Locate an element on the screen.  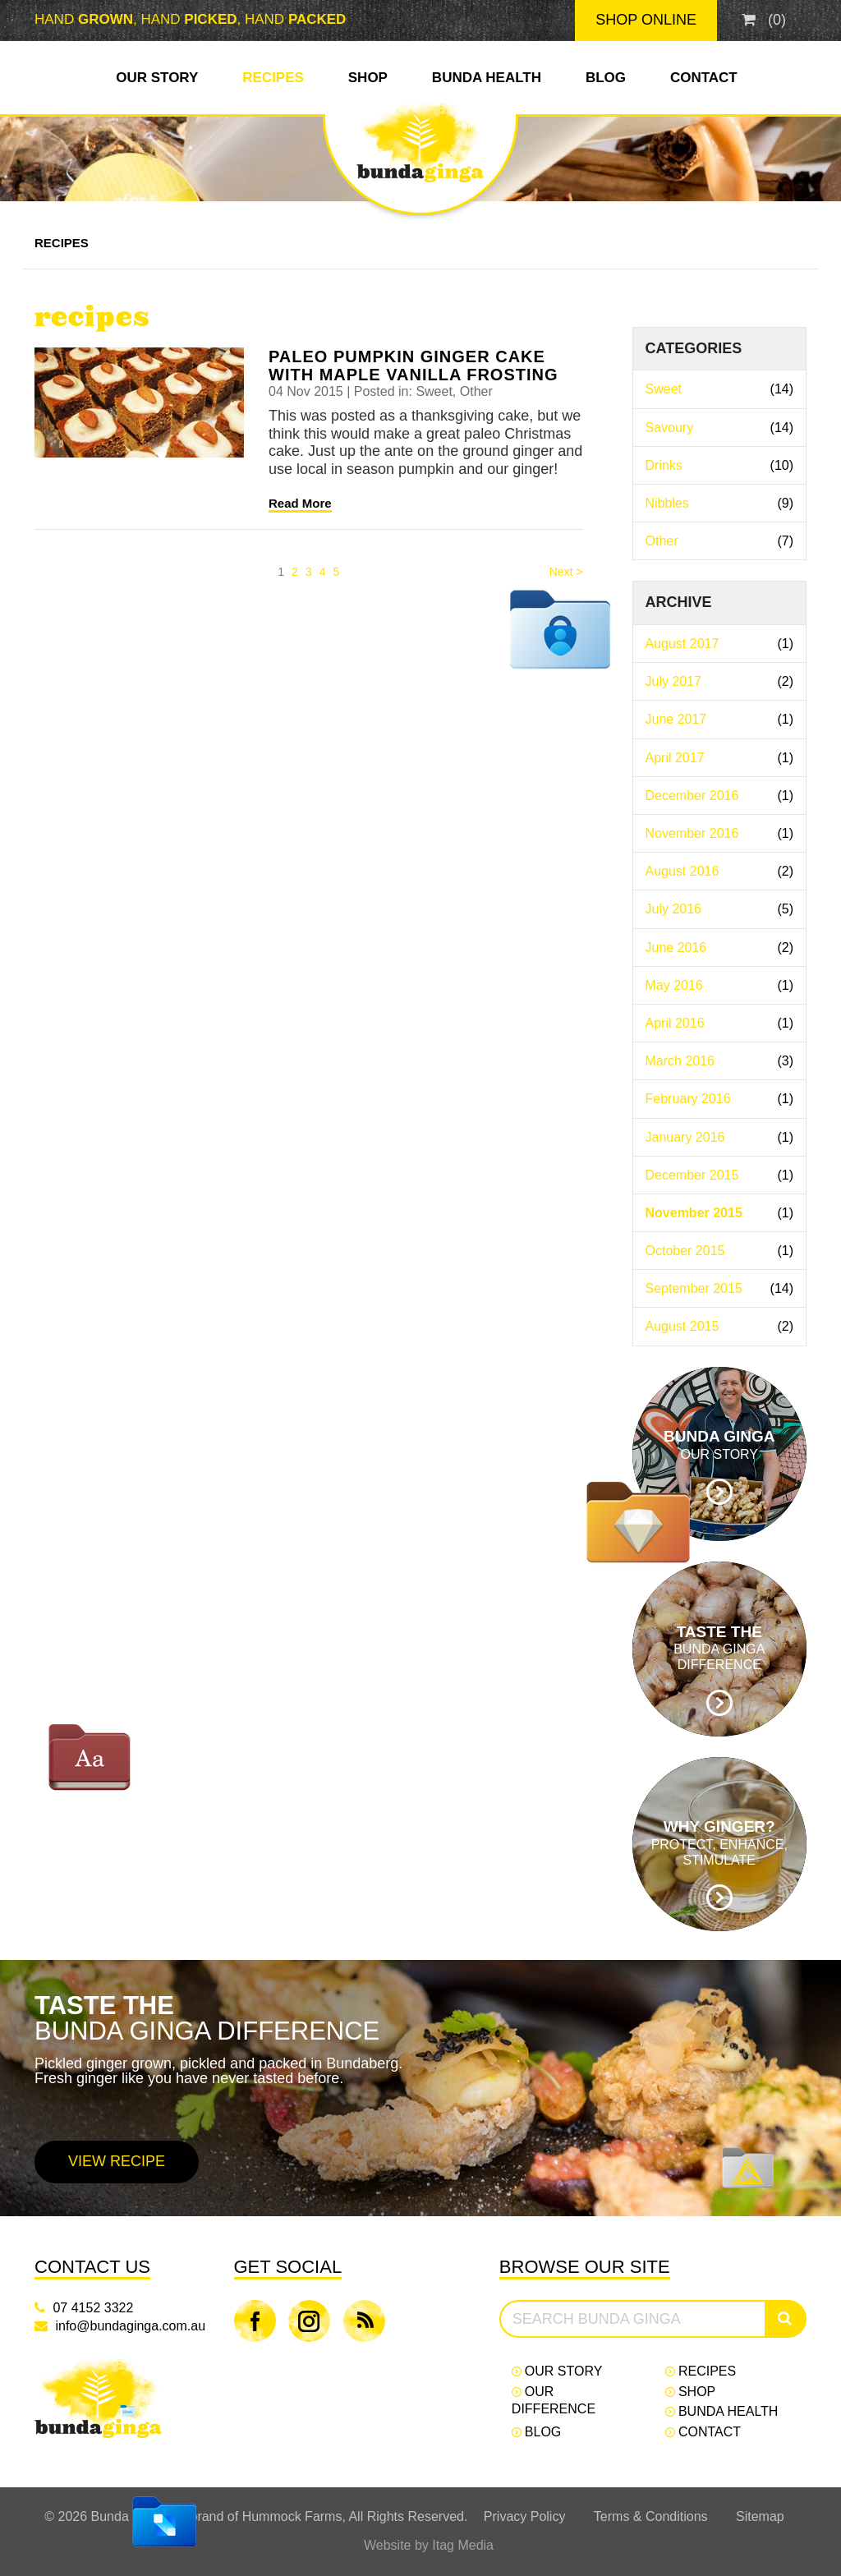
open wondershare mirrorgo files folder is located at coordinates (164, 2523).